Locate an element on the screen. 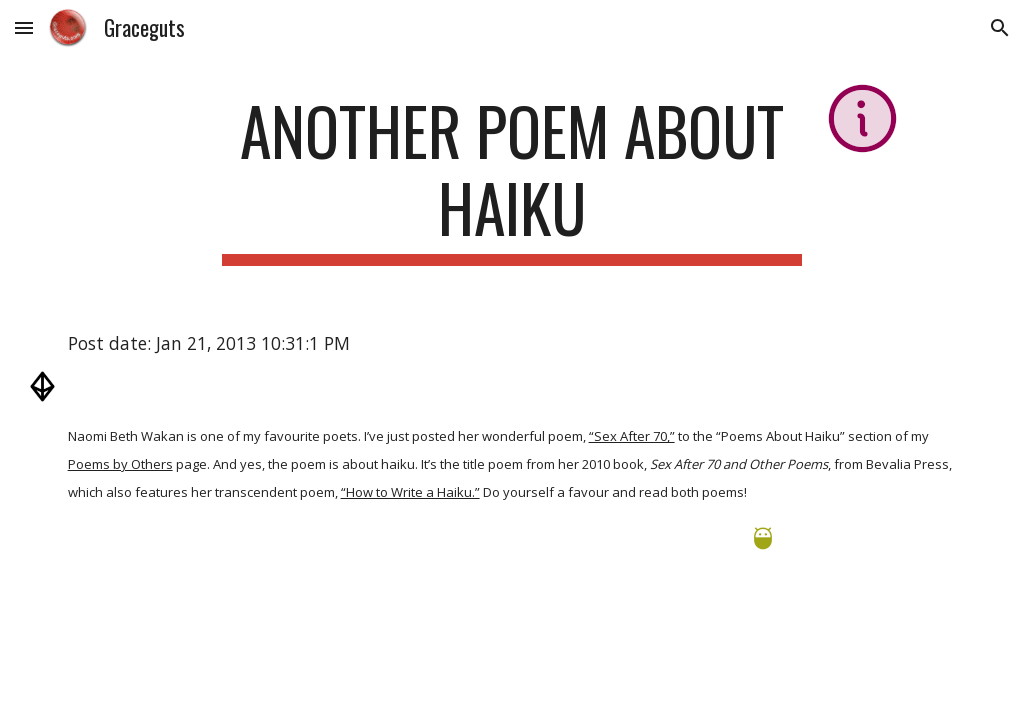 This screenshot has width=1024, height=720. android device or app settings is located at coordinates (763, 538).